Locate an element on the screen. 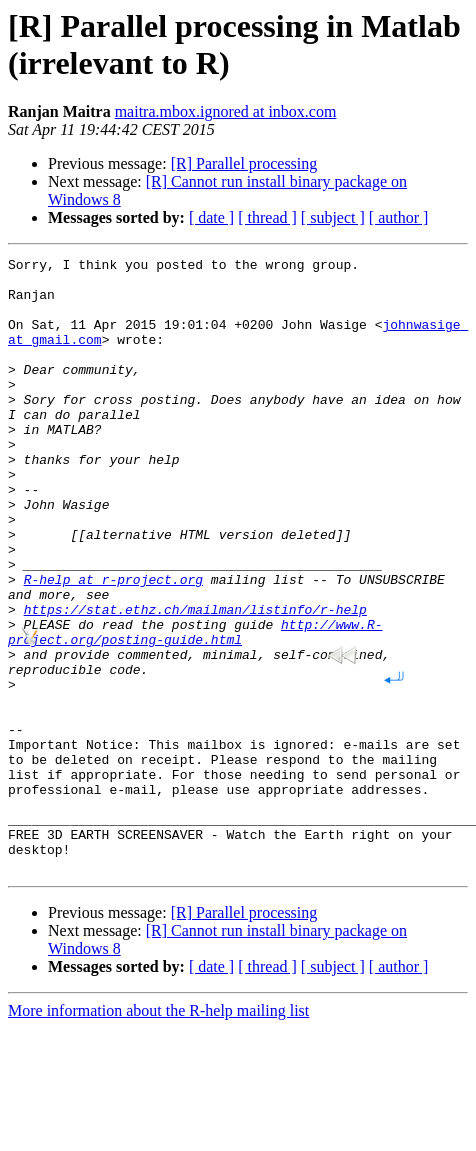  access office and productivity applications is located at coordinates (30, 635).